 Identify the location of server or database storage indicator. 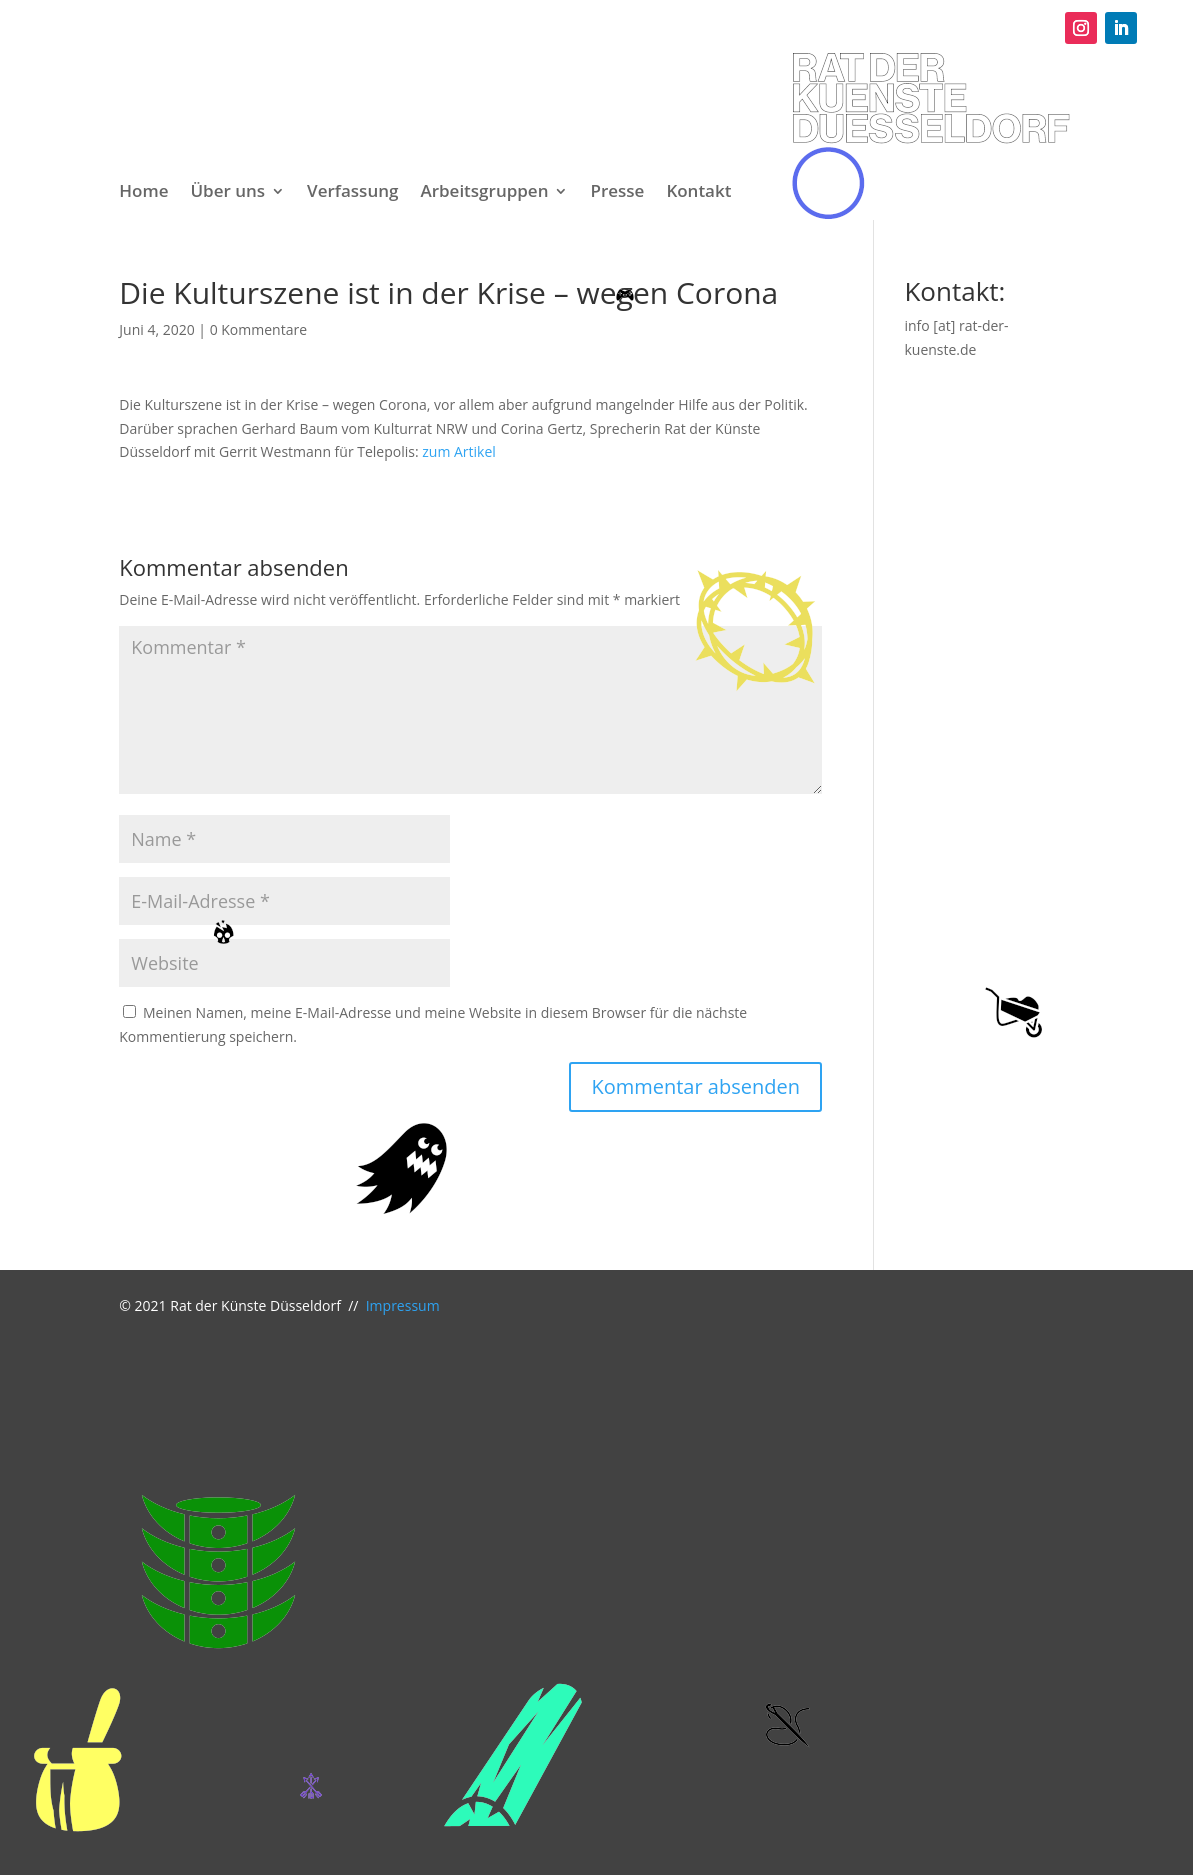
(218, 1571).